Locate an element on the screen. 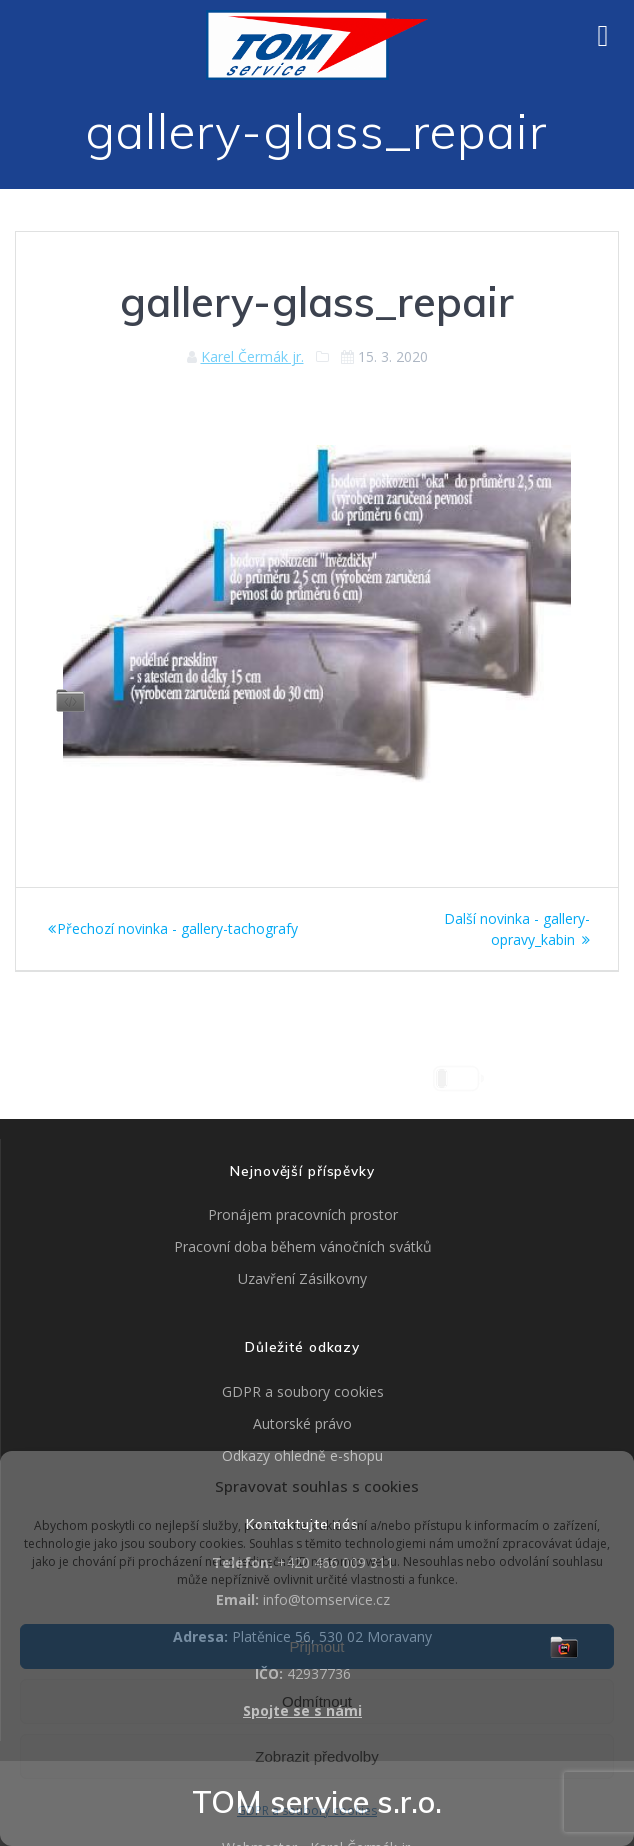 Image resolution: width=634 pixels, height=1846 pixels. indicates battery is at 20% charge is located at coordinates (458, 1078).